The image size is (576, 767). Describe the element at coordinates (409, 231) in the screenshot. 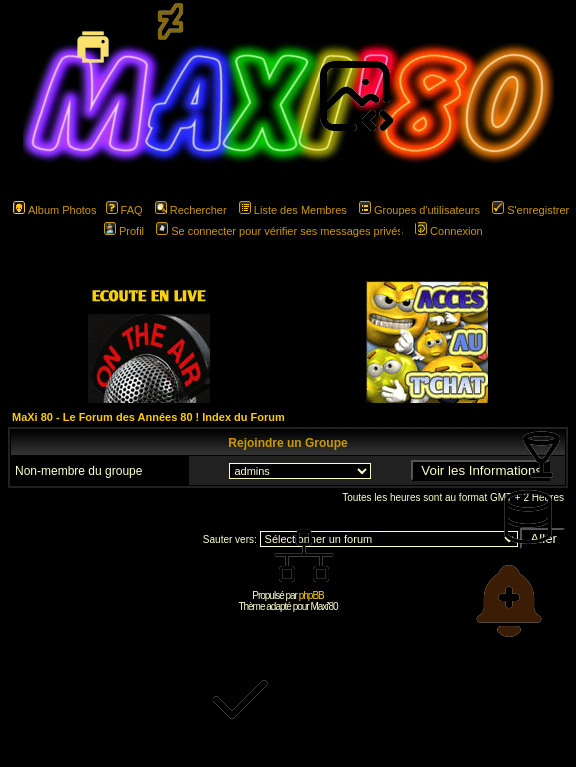

I see `add a new road to the map` at that location.